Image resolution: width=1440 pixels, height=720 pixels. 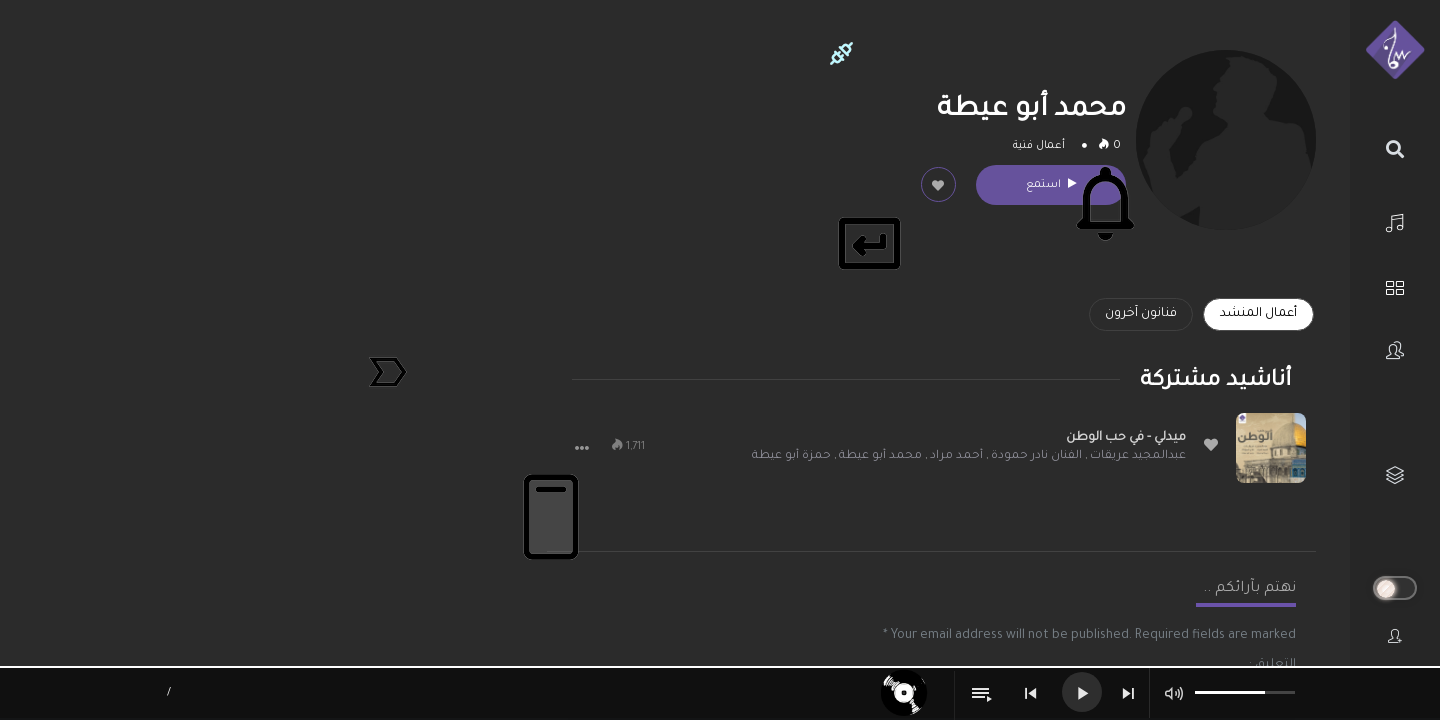 What do you see at coordinates (841, 53) in the screenshot?
I see `connect or establish a connection` at bounding box center [841, 53].